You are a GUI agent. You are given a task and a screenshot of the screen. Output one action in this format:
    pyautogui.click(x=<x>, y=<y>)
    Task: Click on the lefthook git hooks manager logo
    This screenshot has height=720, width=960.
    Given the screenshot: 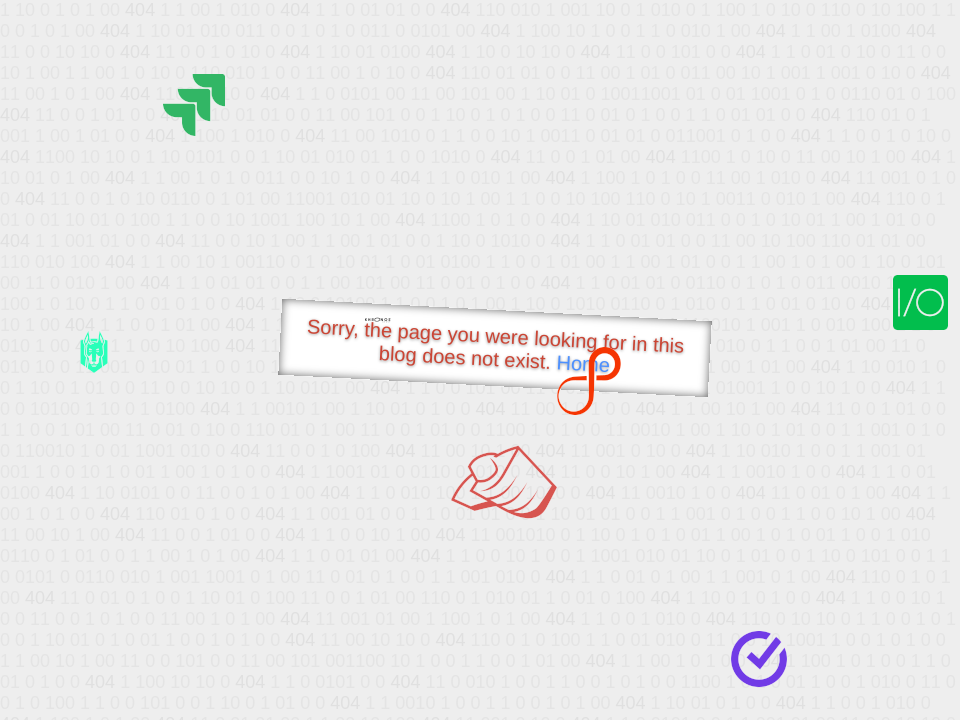 What is the action you would take?
    pyautogui.click(x=504, y=482)
    